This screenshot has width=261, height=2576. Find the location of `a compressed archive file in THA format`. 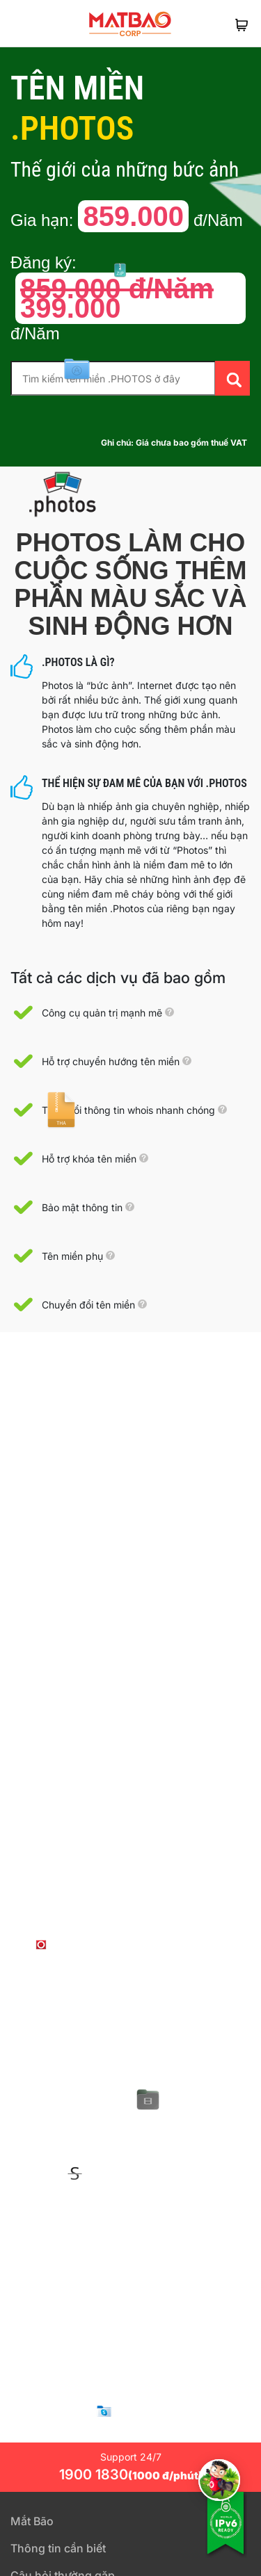

a compressed archive file in THA format is located at coordinates (61, 1110).